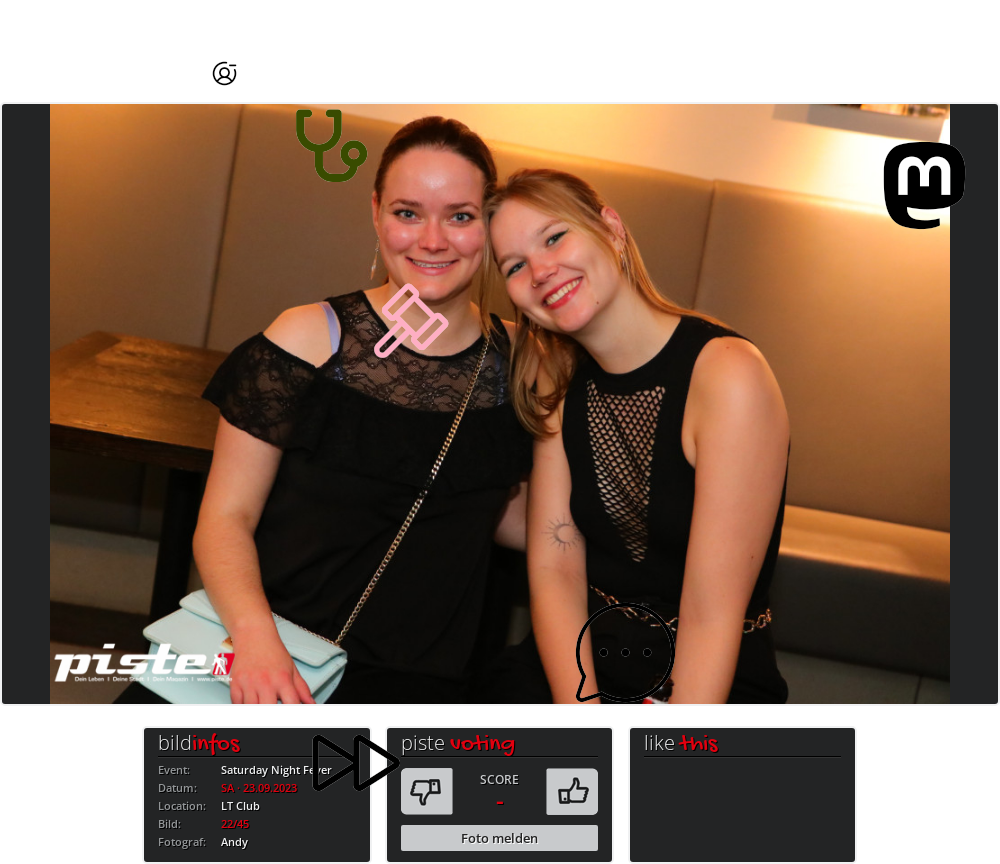 The width and height of the screenshot is (1000, 864). Describe the element at coordinates (350, 763) in the screenshot. I see `skip forward in media playback` at that location.